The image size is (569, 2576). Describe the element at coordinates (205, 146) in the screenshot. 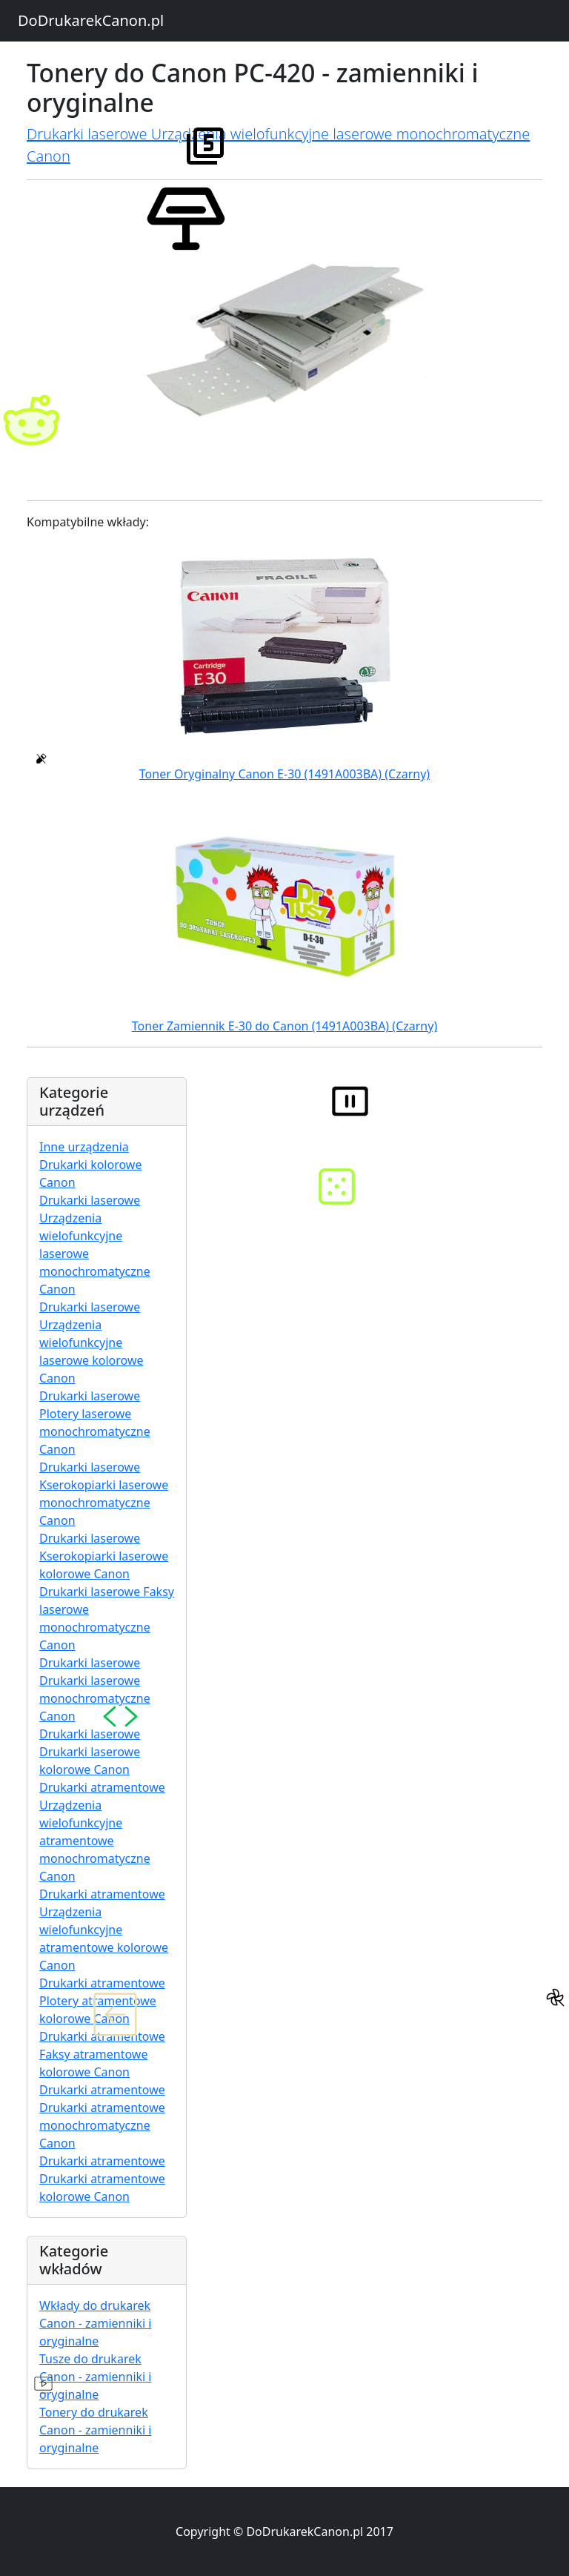

I see `filter or view the fifth item in a series` at that location.